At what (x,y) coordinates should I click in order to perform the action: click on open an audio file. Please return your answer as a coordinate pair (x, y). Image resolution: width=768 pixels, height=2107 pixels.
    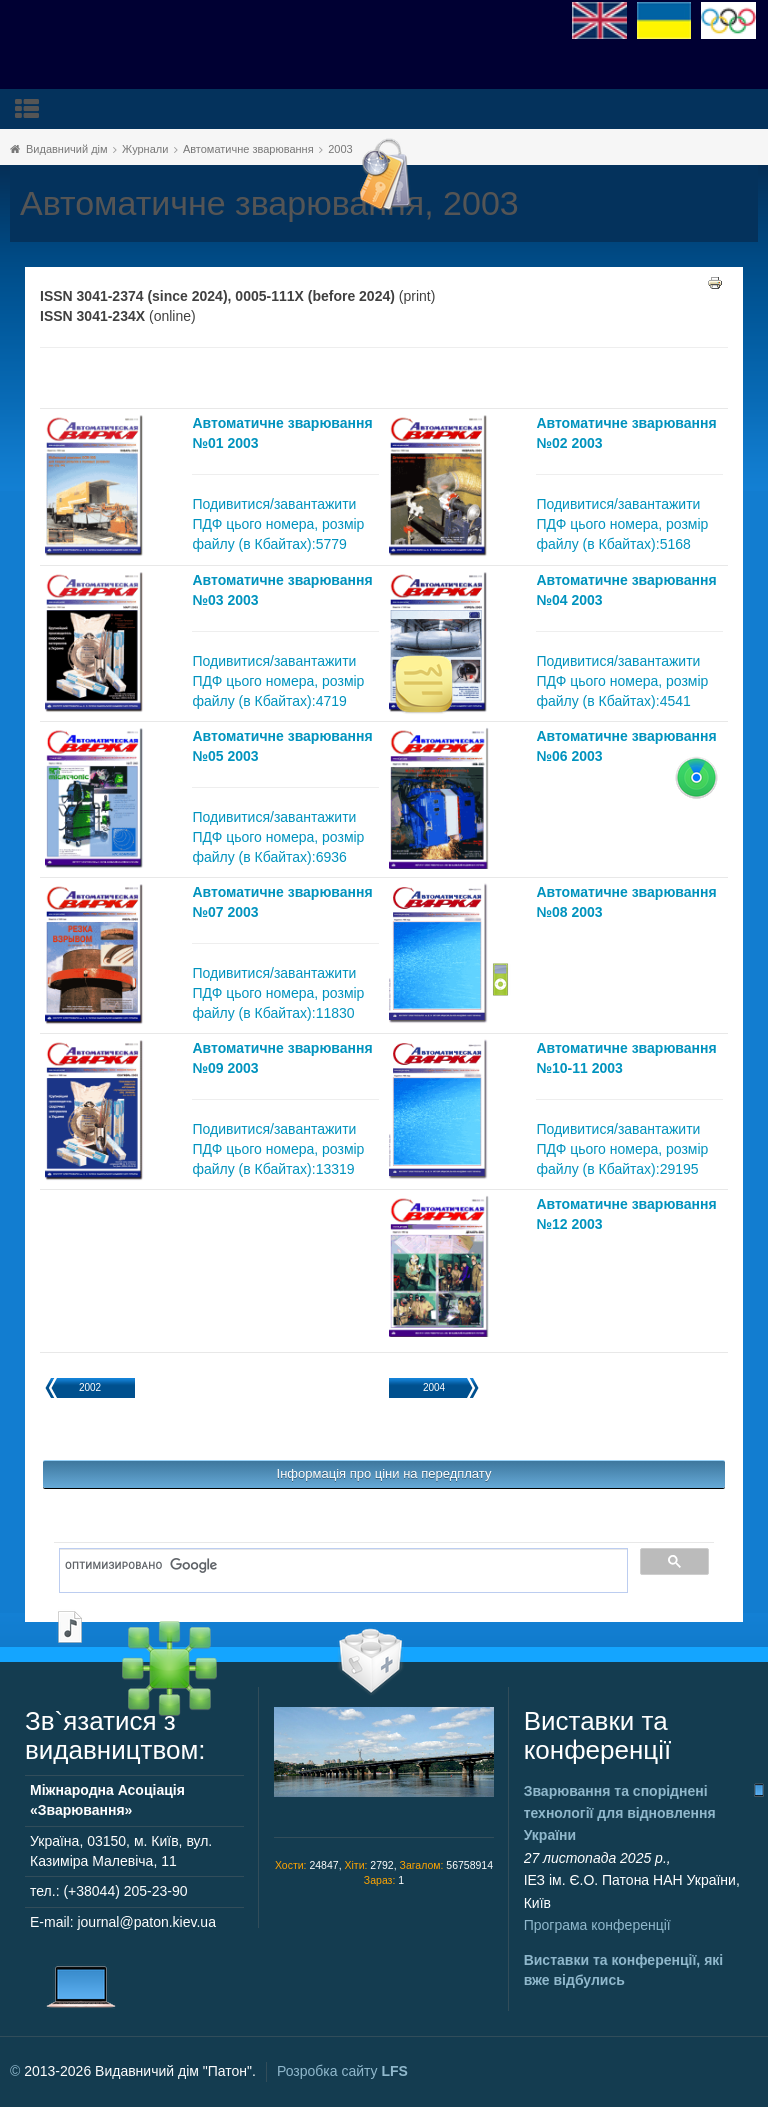
    Looking at the image, I should click on (70, 1627).